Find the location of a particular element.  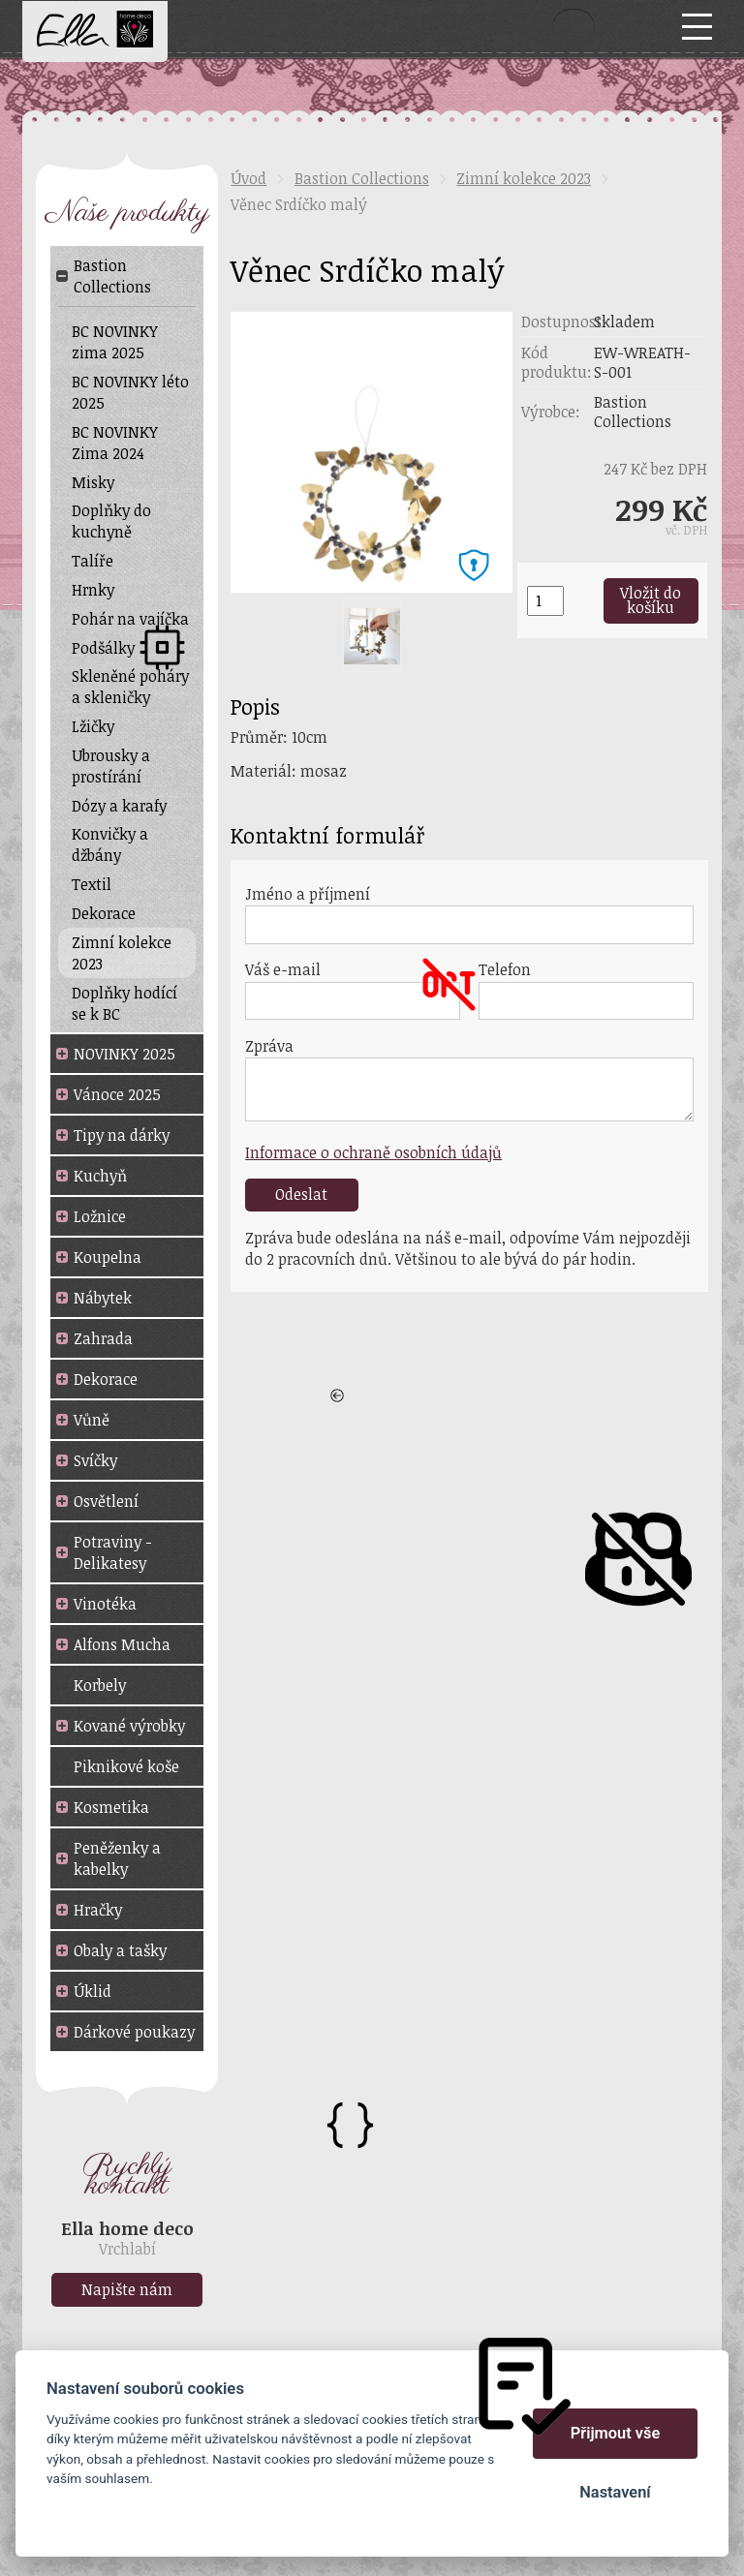

http options method disabled or unavailable is located at coordinates (449, 984).